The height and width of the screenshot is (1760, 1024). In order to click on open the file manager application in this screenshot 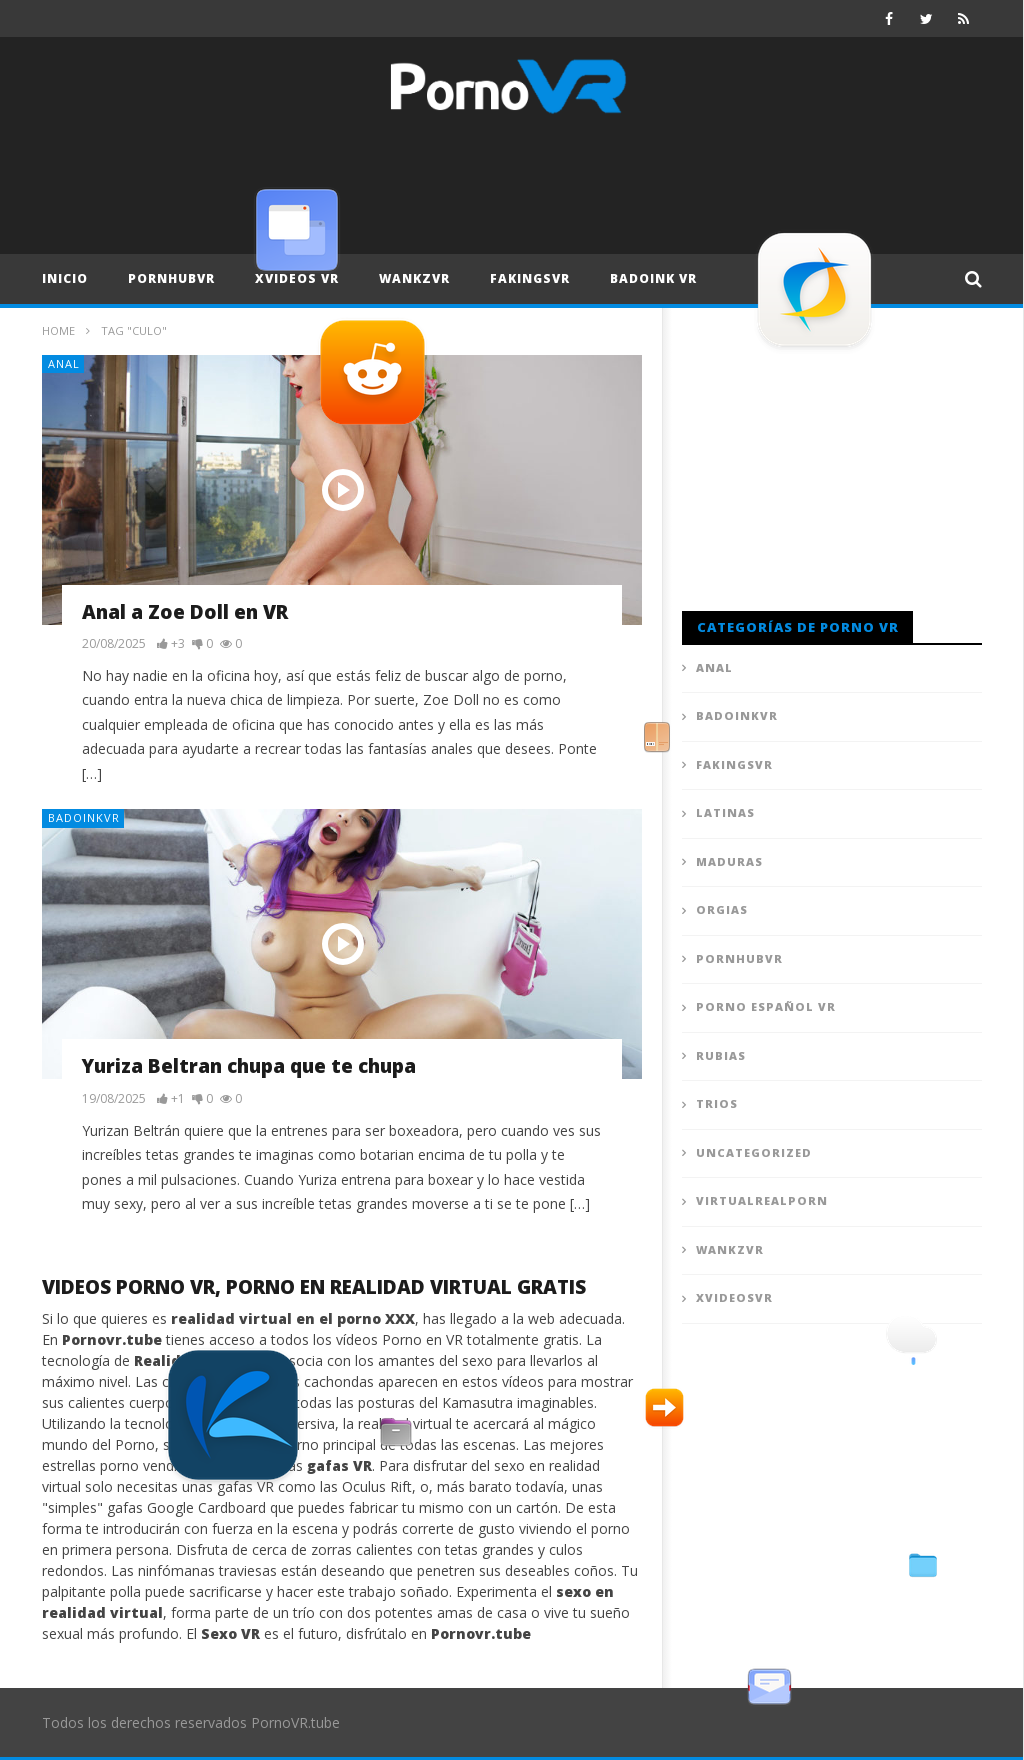, I will do `click(396, 1432)`.